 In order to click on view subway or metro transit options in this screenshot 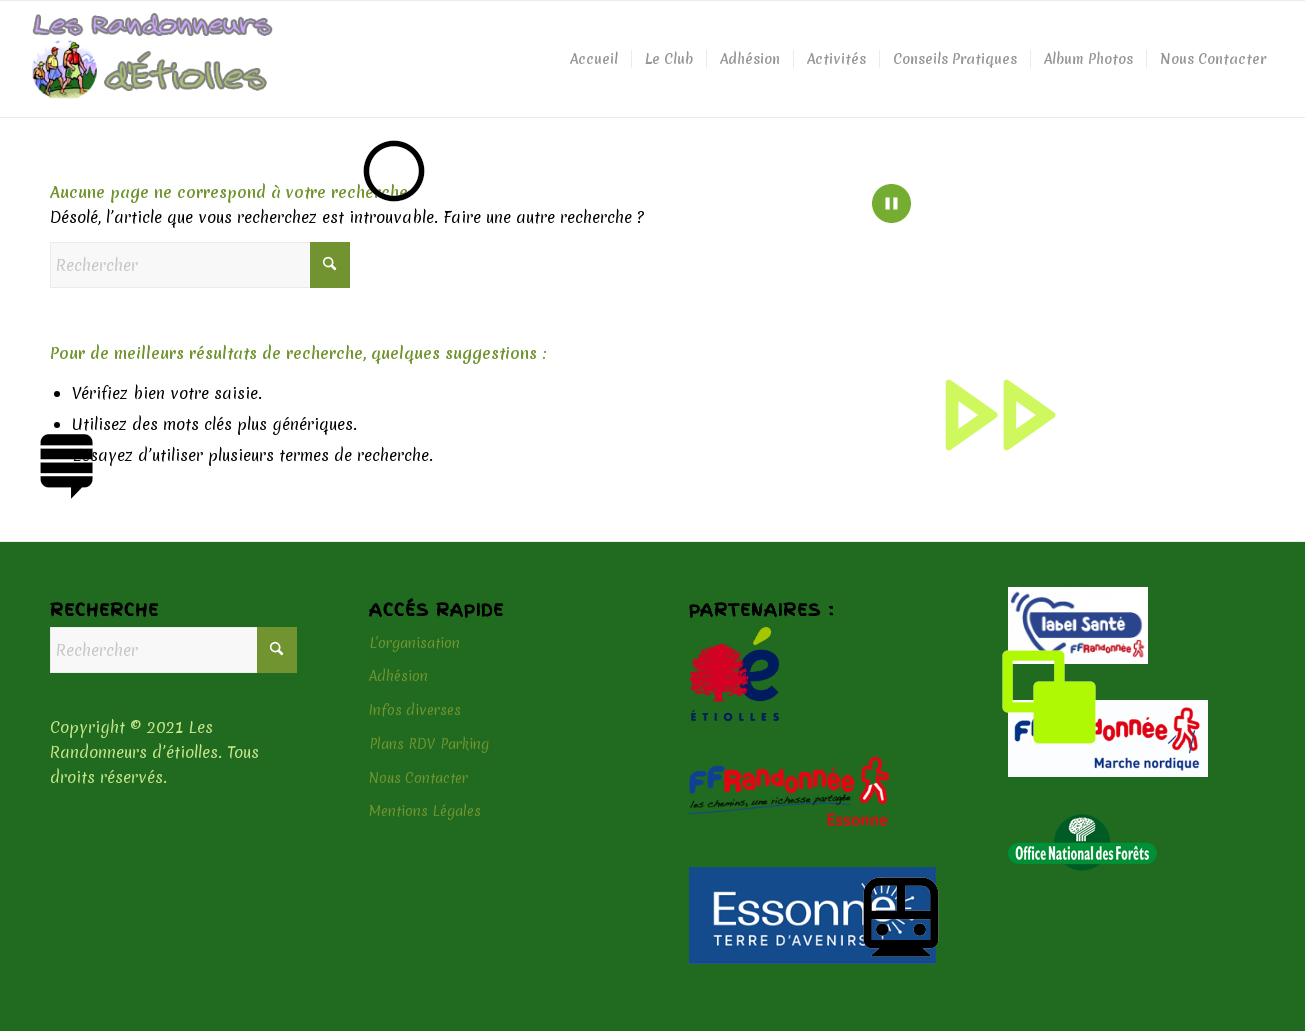, I will do `click(901, 915)`.